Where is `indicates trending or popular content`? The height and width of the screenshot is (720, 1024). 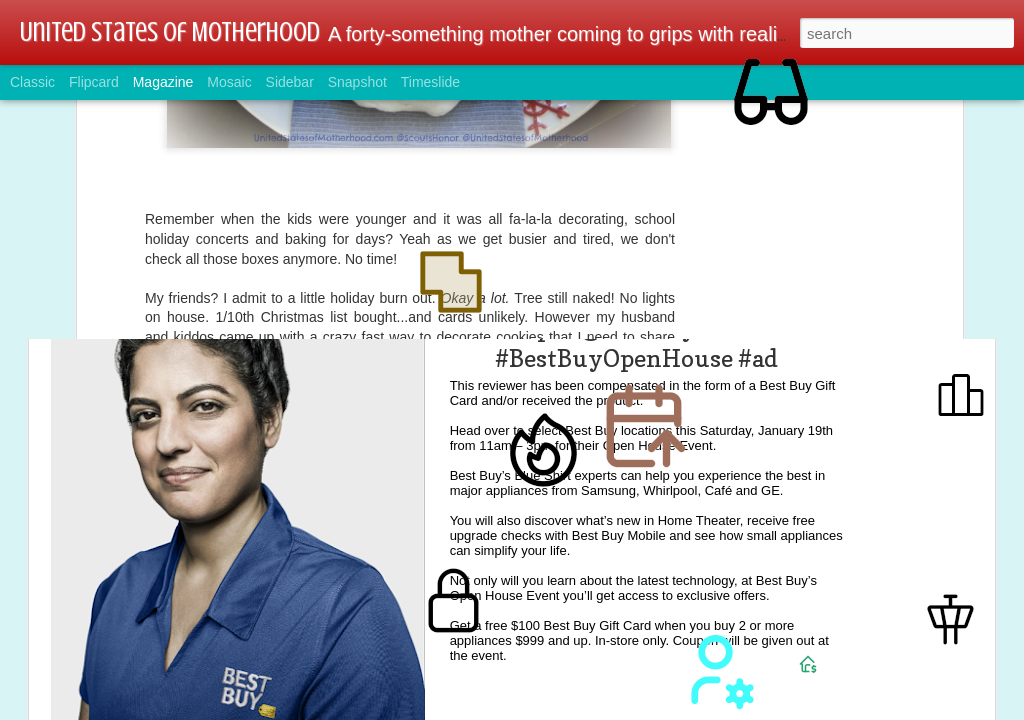
indicates trending or popular content is located at coordinates (543, 450).